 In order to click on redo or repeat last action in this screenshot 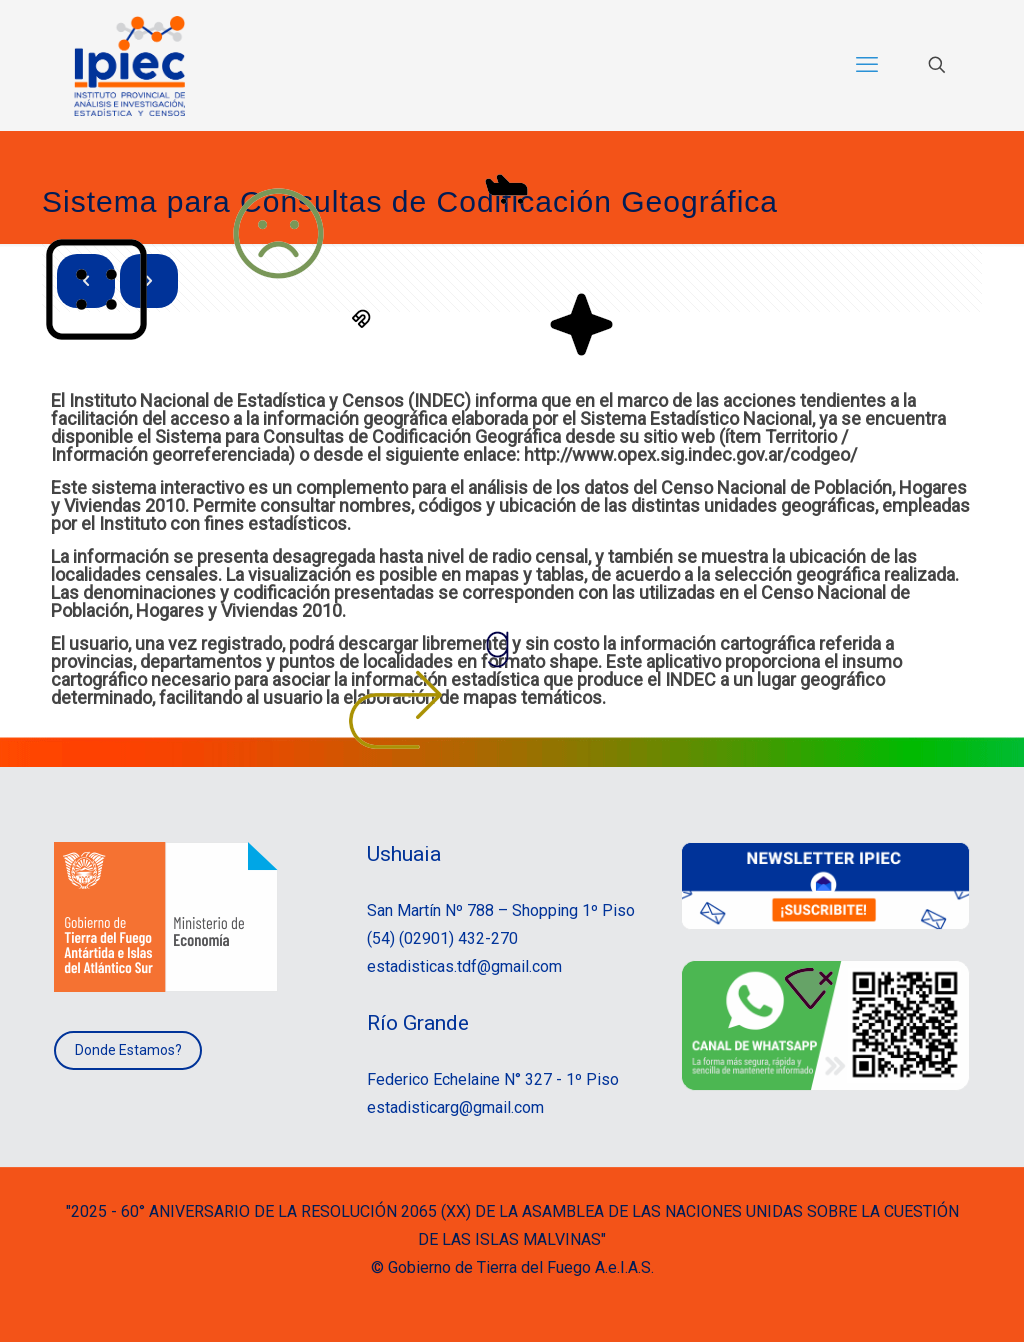, I will do `click(395, 713)`.